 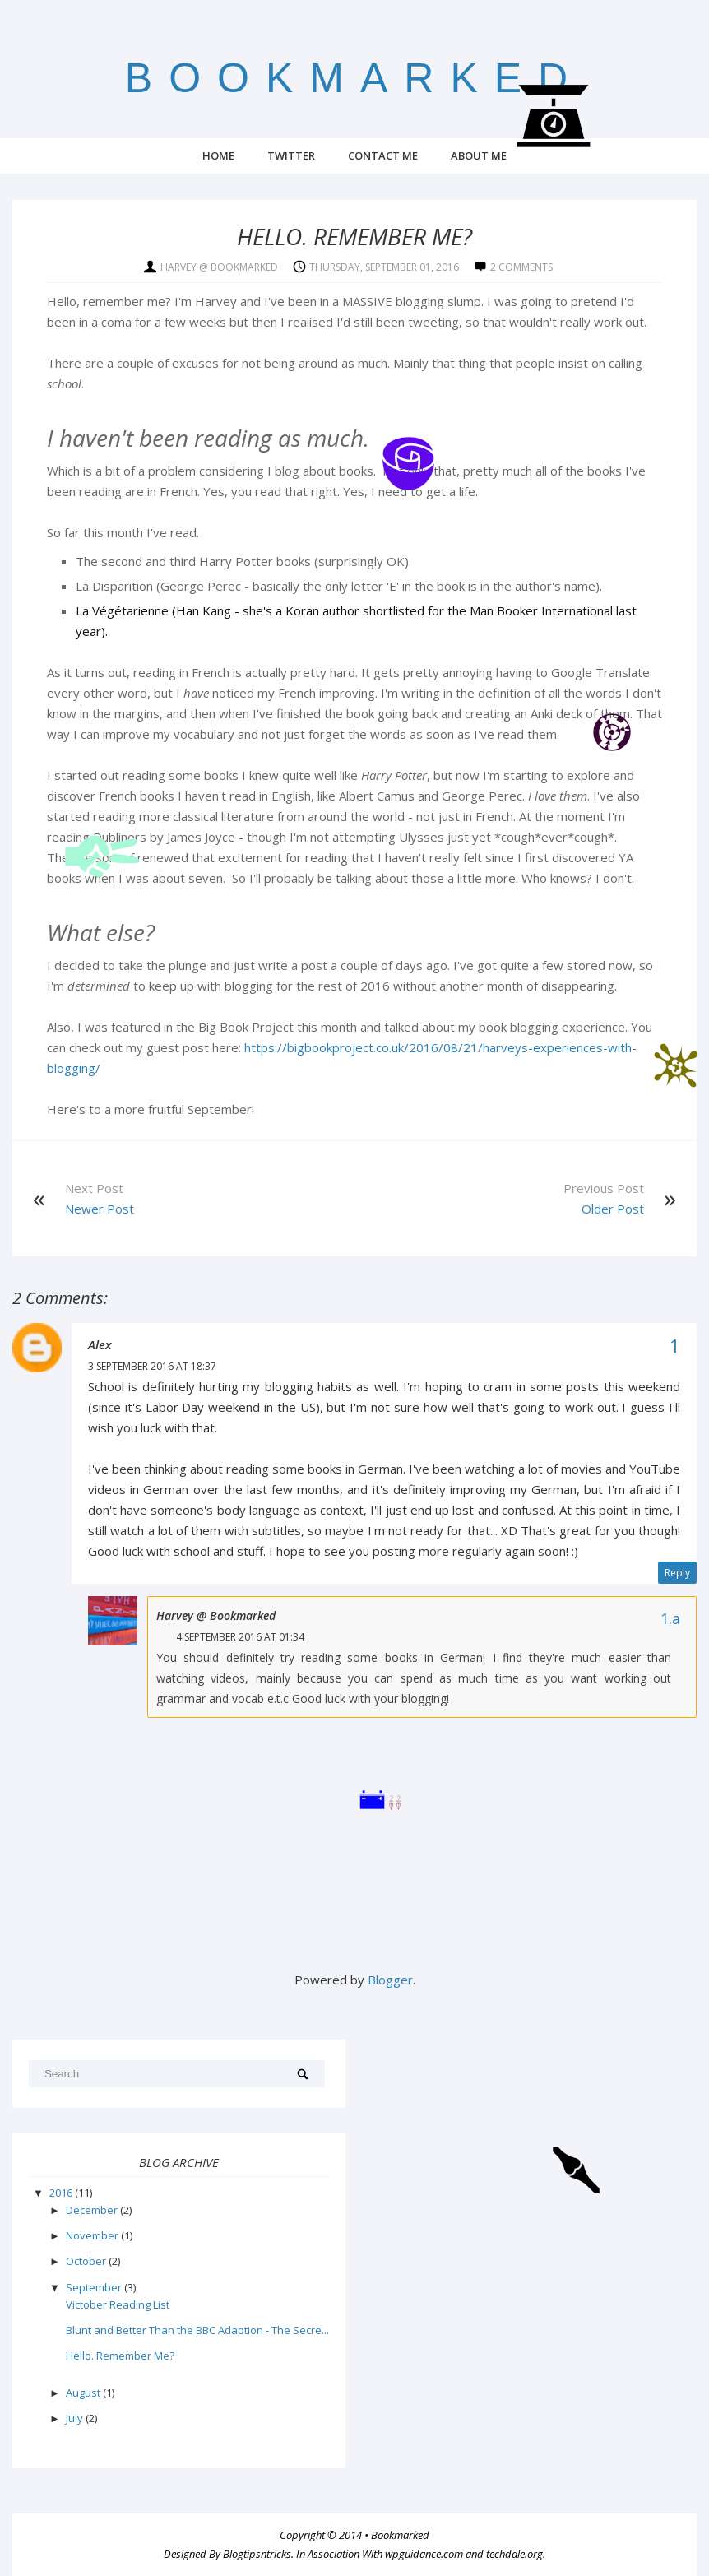 I want to click on view vehicle battery status, so click(x=372, y=1799).